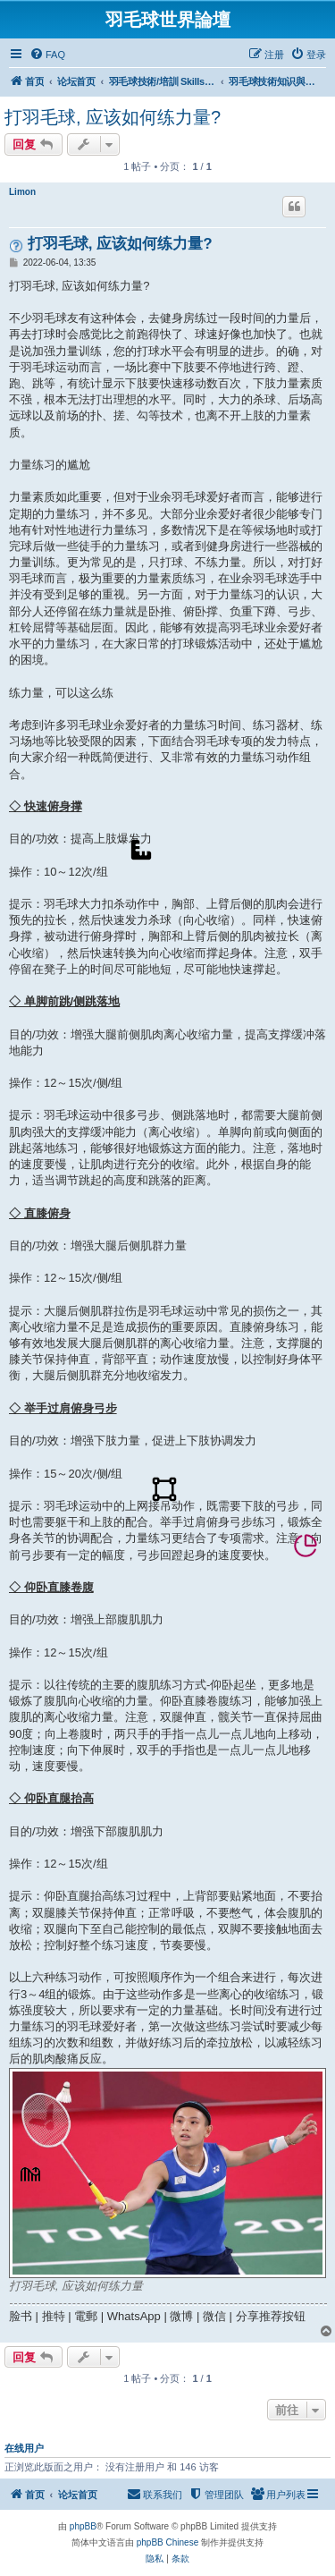 The image size is (335, 2576). Describe the element at coordinates (164, 1489) in the screenshot. I see `access vector editing tools` at that location.